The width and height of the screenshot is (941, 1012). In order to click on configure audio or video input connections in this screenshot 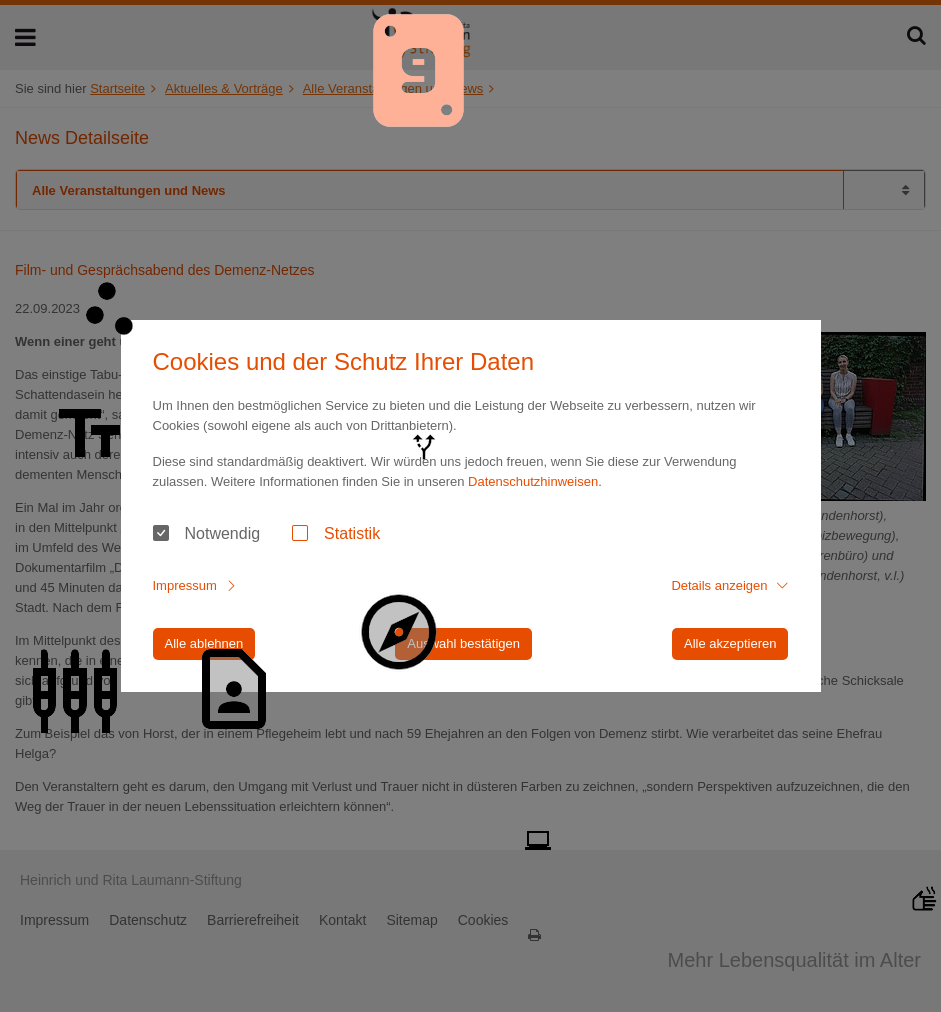, I will do `click(75, 691)`.